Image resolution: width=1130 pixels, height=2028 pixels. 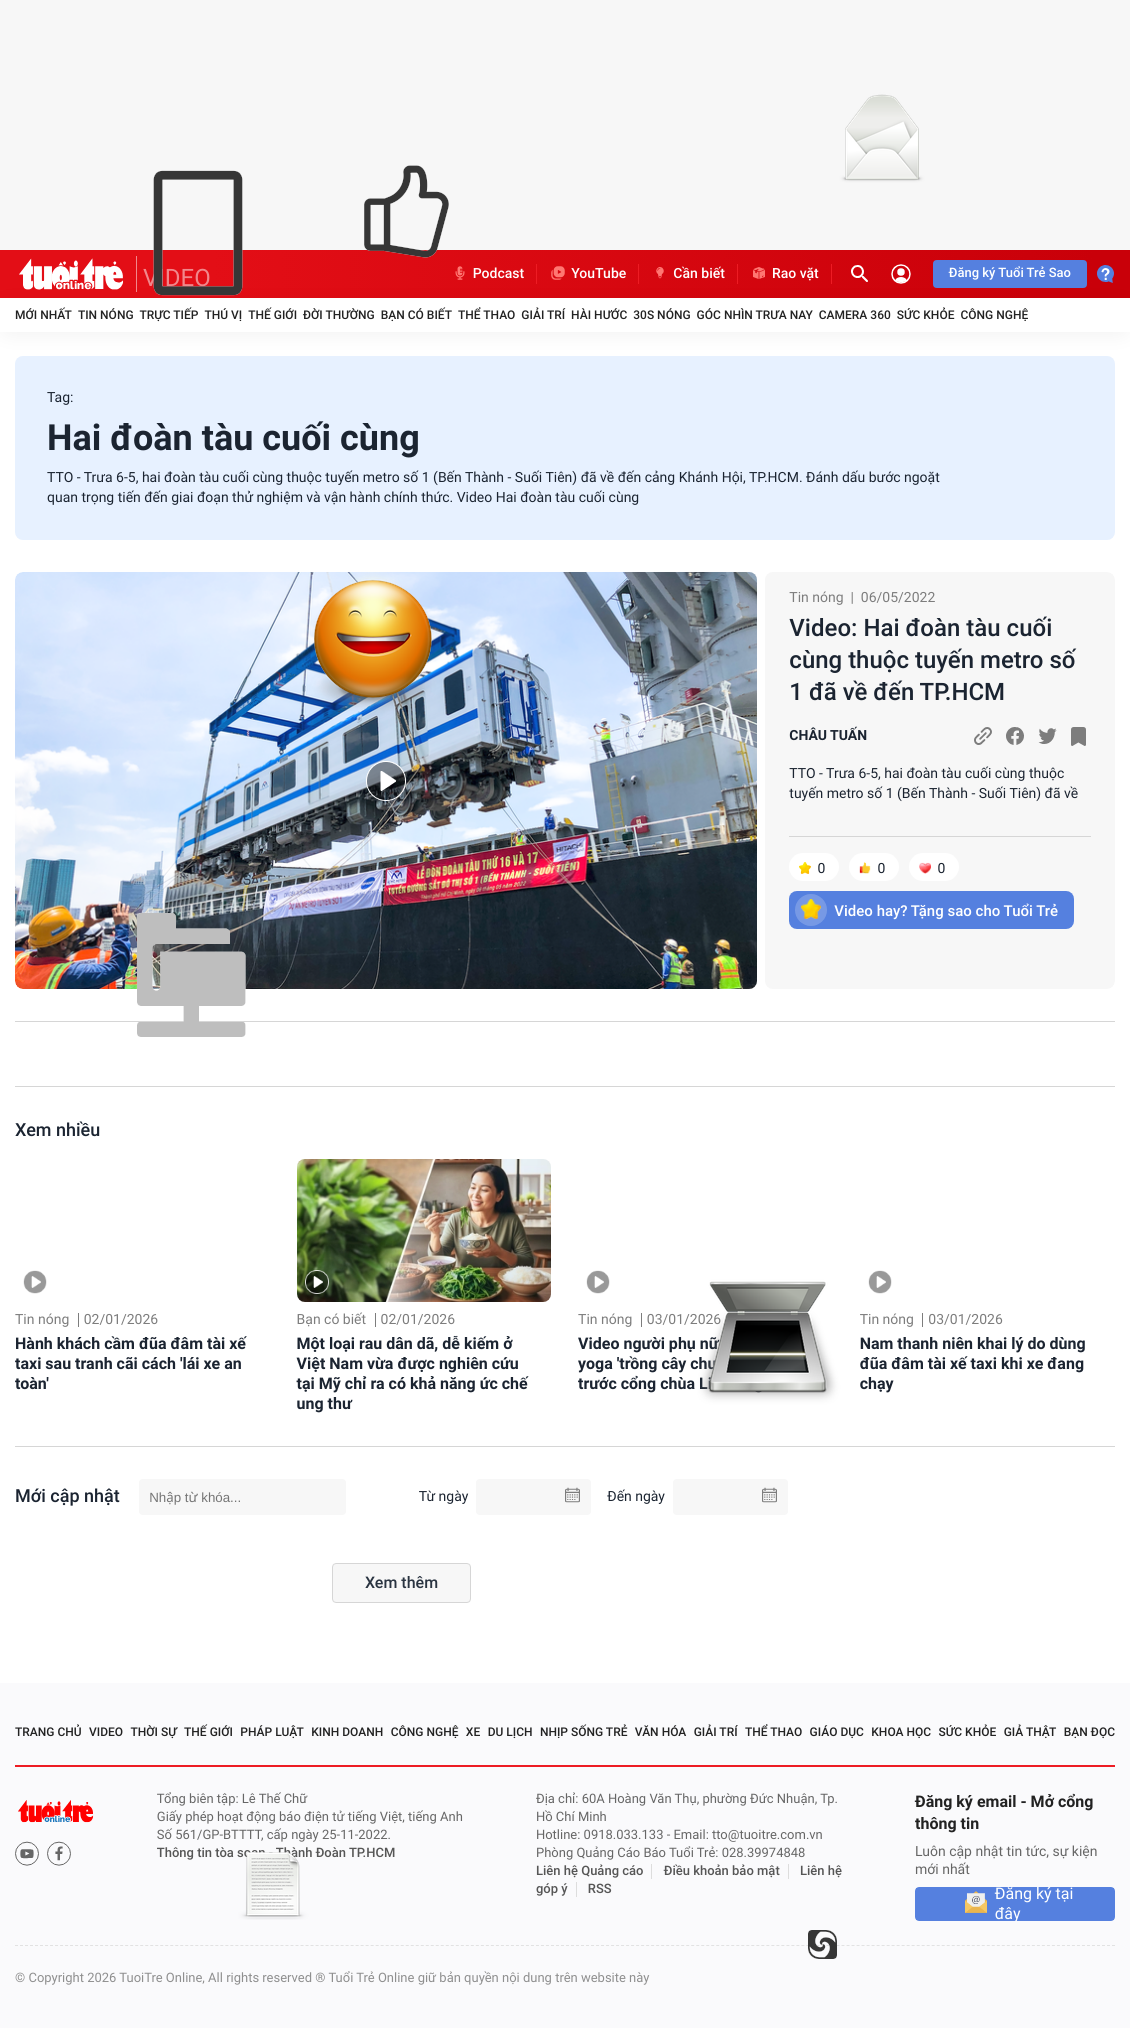 I want to click on open meld file comparison tool, so click(x=822, y=1944).